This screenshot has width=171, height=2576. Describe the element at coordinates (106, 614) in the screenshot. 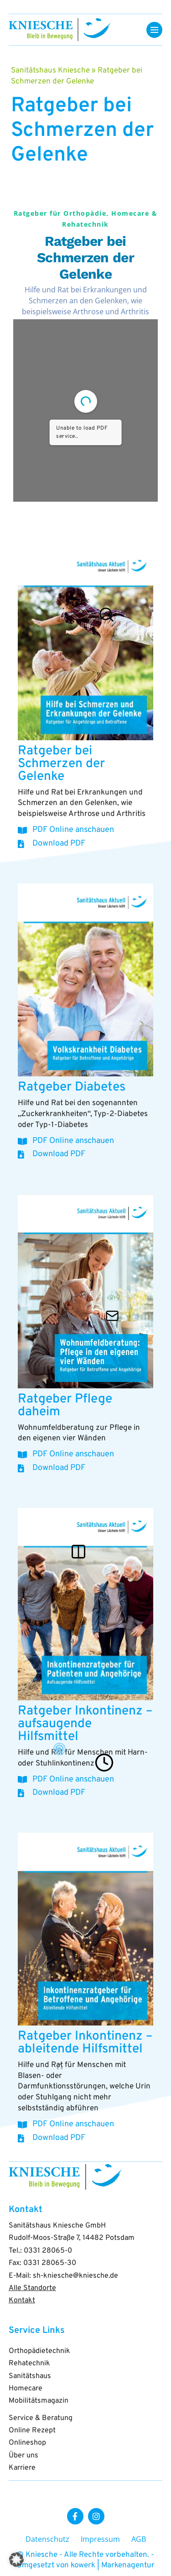

I see `zoom out to see more content` at that location.